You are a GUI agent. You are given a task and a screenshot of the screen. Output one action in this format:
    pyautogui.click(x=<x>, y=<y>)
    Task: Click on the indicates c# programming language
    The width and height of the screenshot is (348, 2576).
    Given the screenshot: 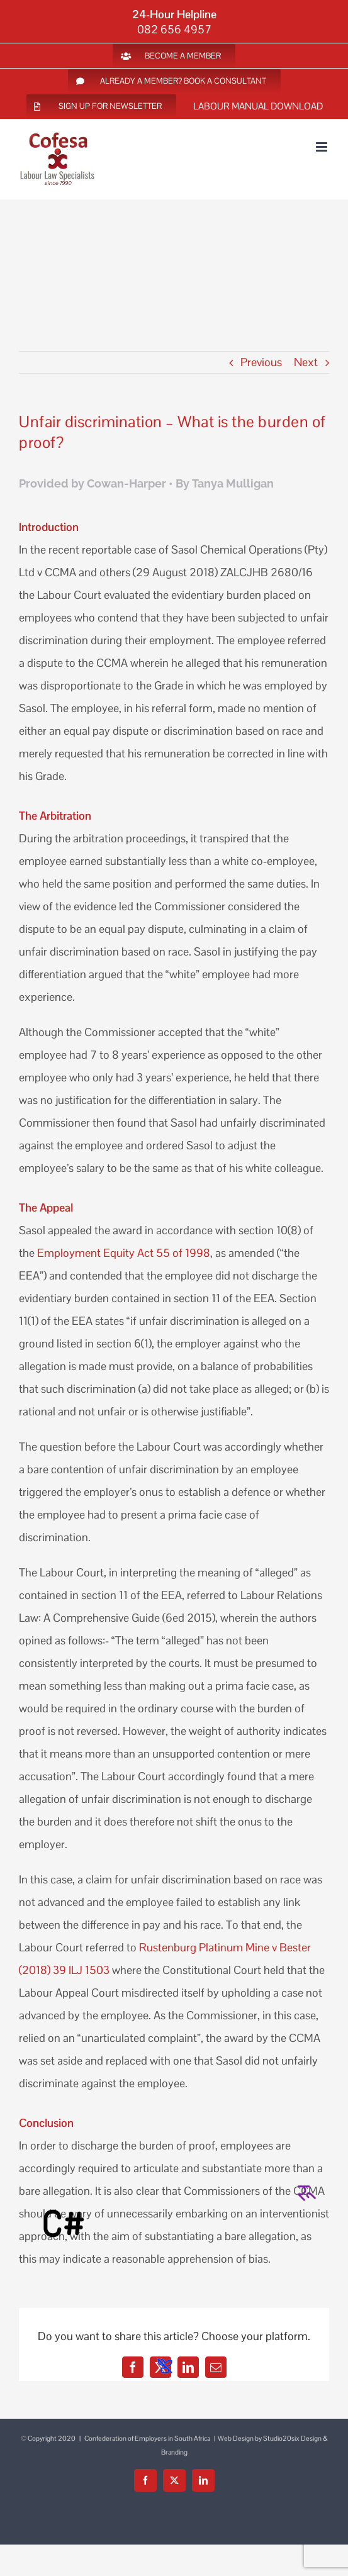 What is the action you would take?
    pyautogui.click(x=63, y=2223)
    